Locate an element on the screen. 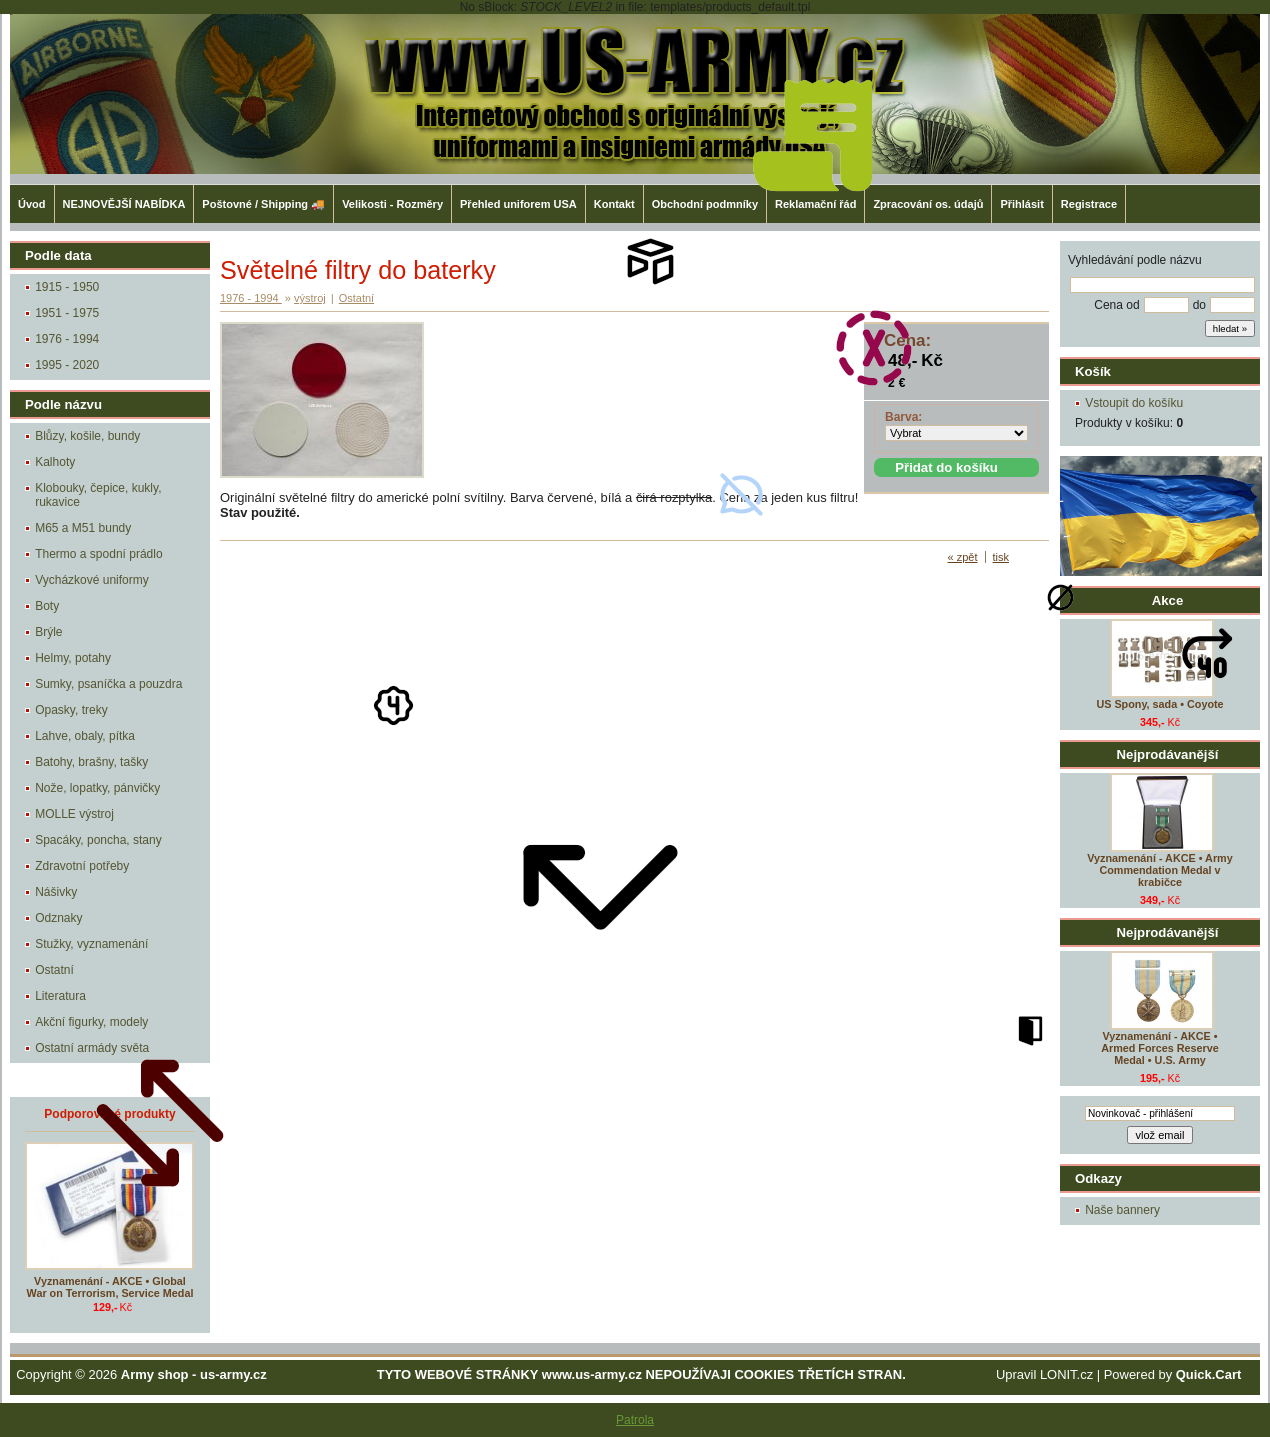 This screenshot has height=1437, width=1270. resize element diagonally is located at coordinates (160, 1123).